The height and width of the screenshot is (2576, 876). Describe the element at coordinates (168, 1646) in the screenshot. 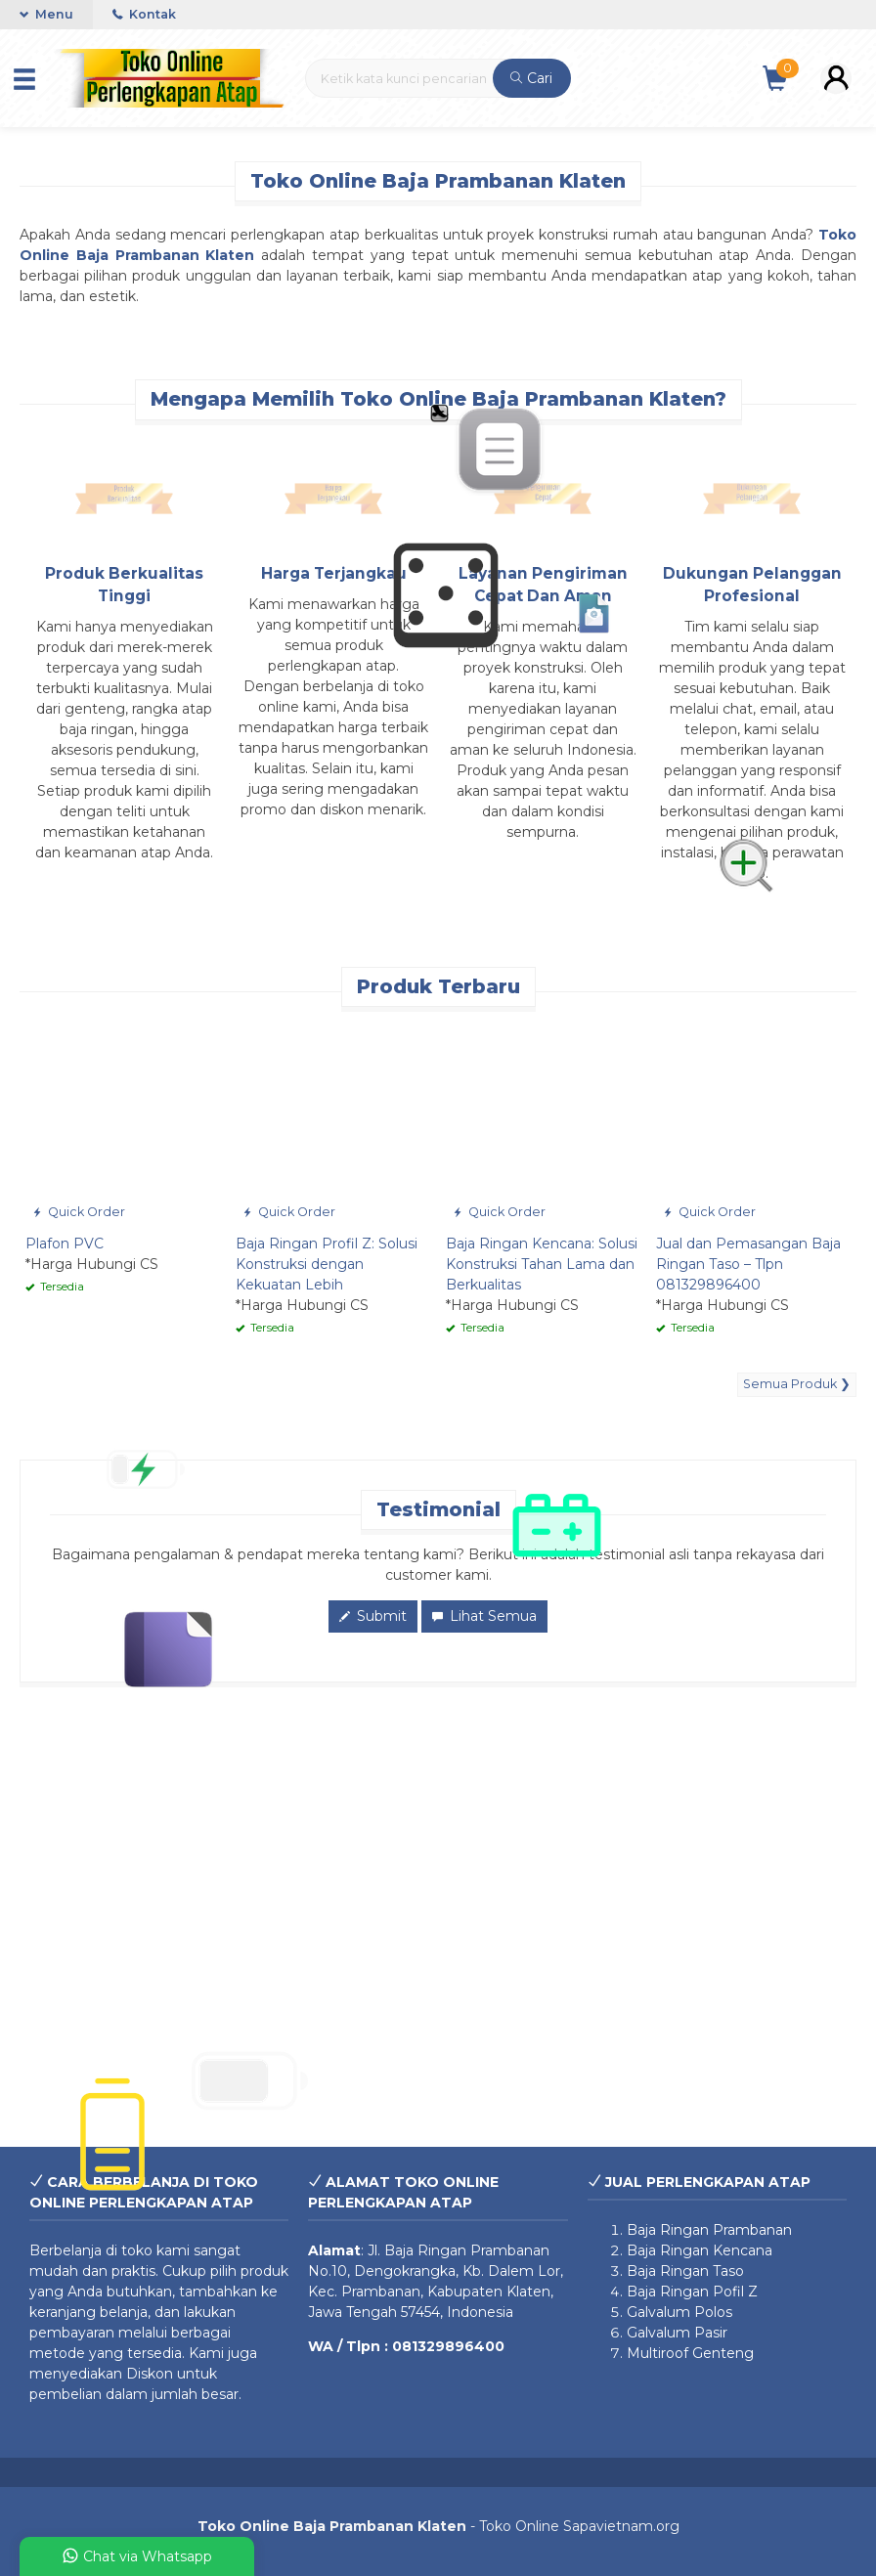

I see `change your desktop wallpaper` at that location.